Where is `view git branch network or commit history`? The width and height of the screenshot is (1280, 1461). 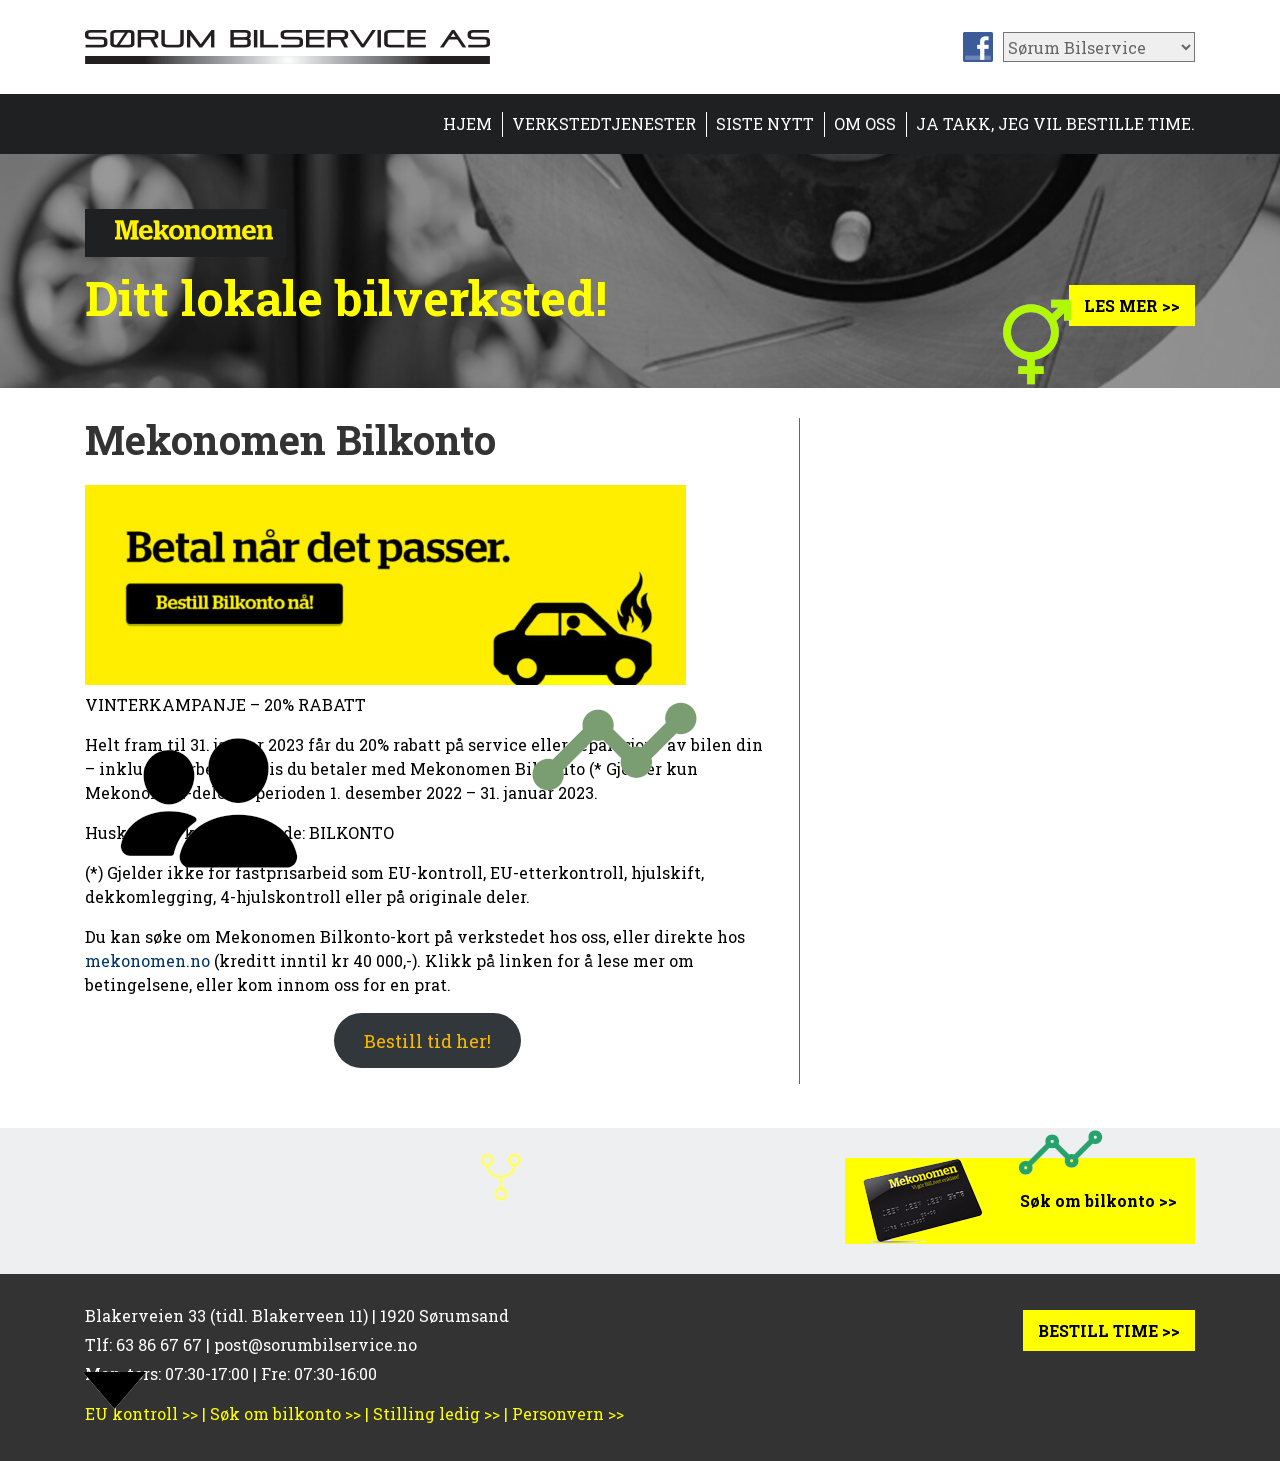 view git branch network or commit history is located at coordinates (501, 1177).